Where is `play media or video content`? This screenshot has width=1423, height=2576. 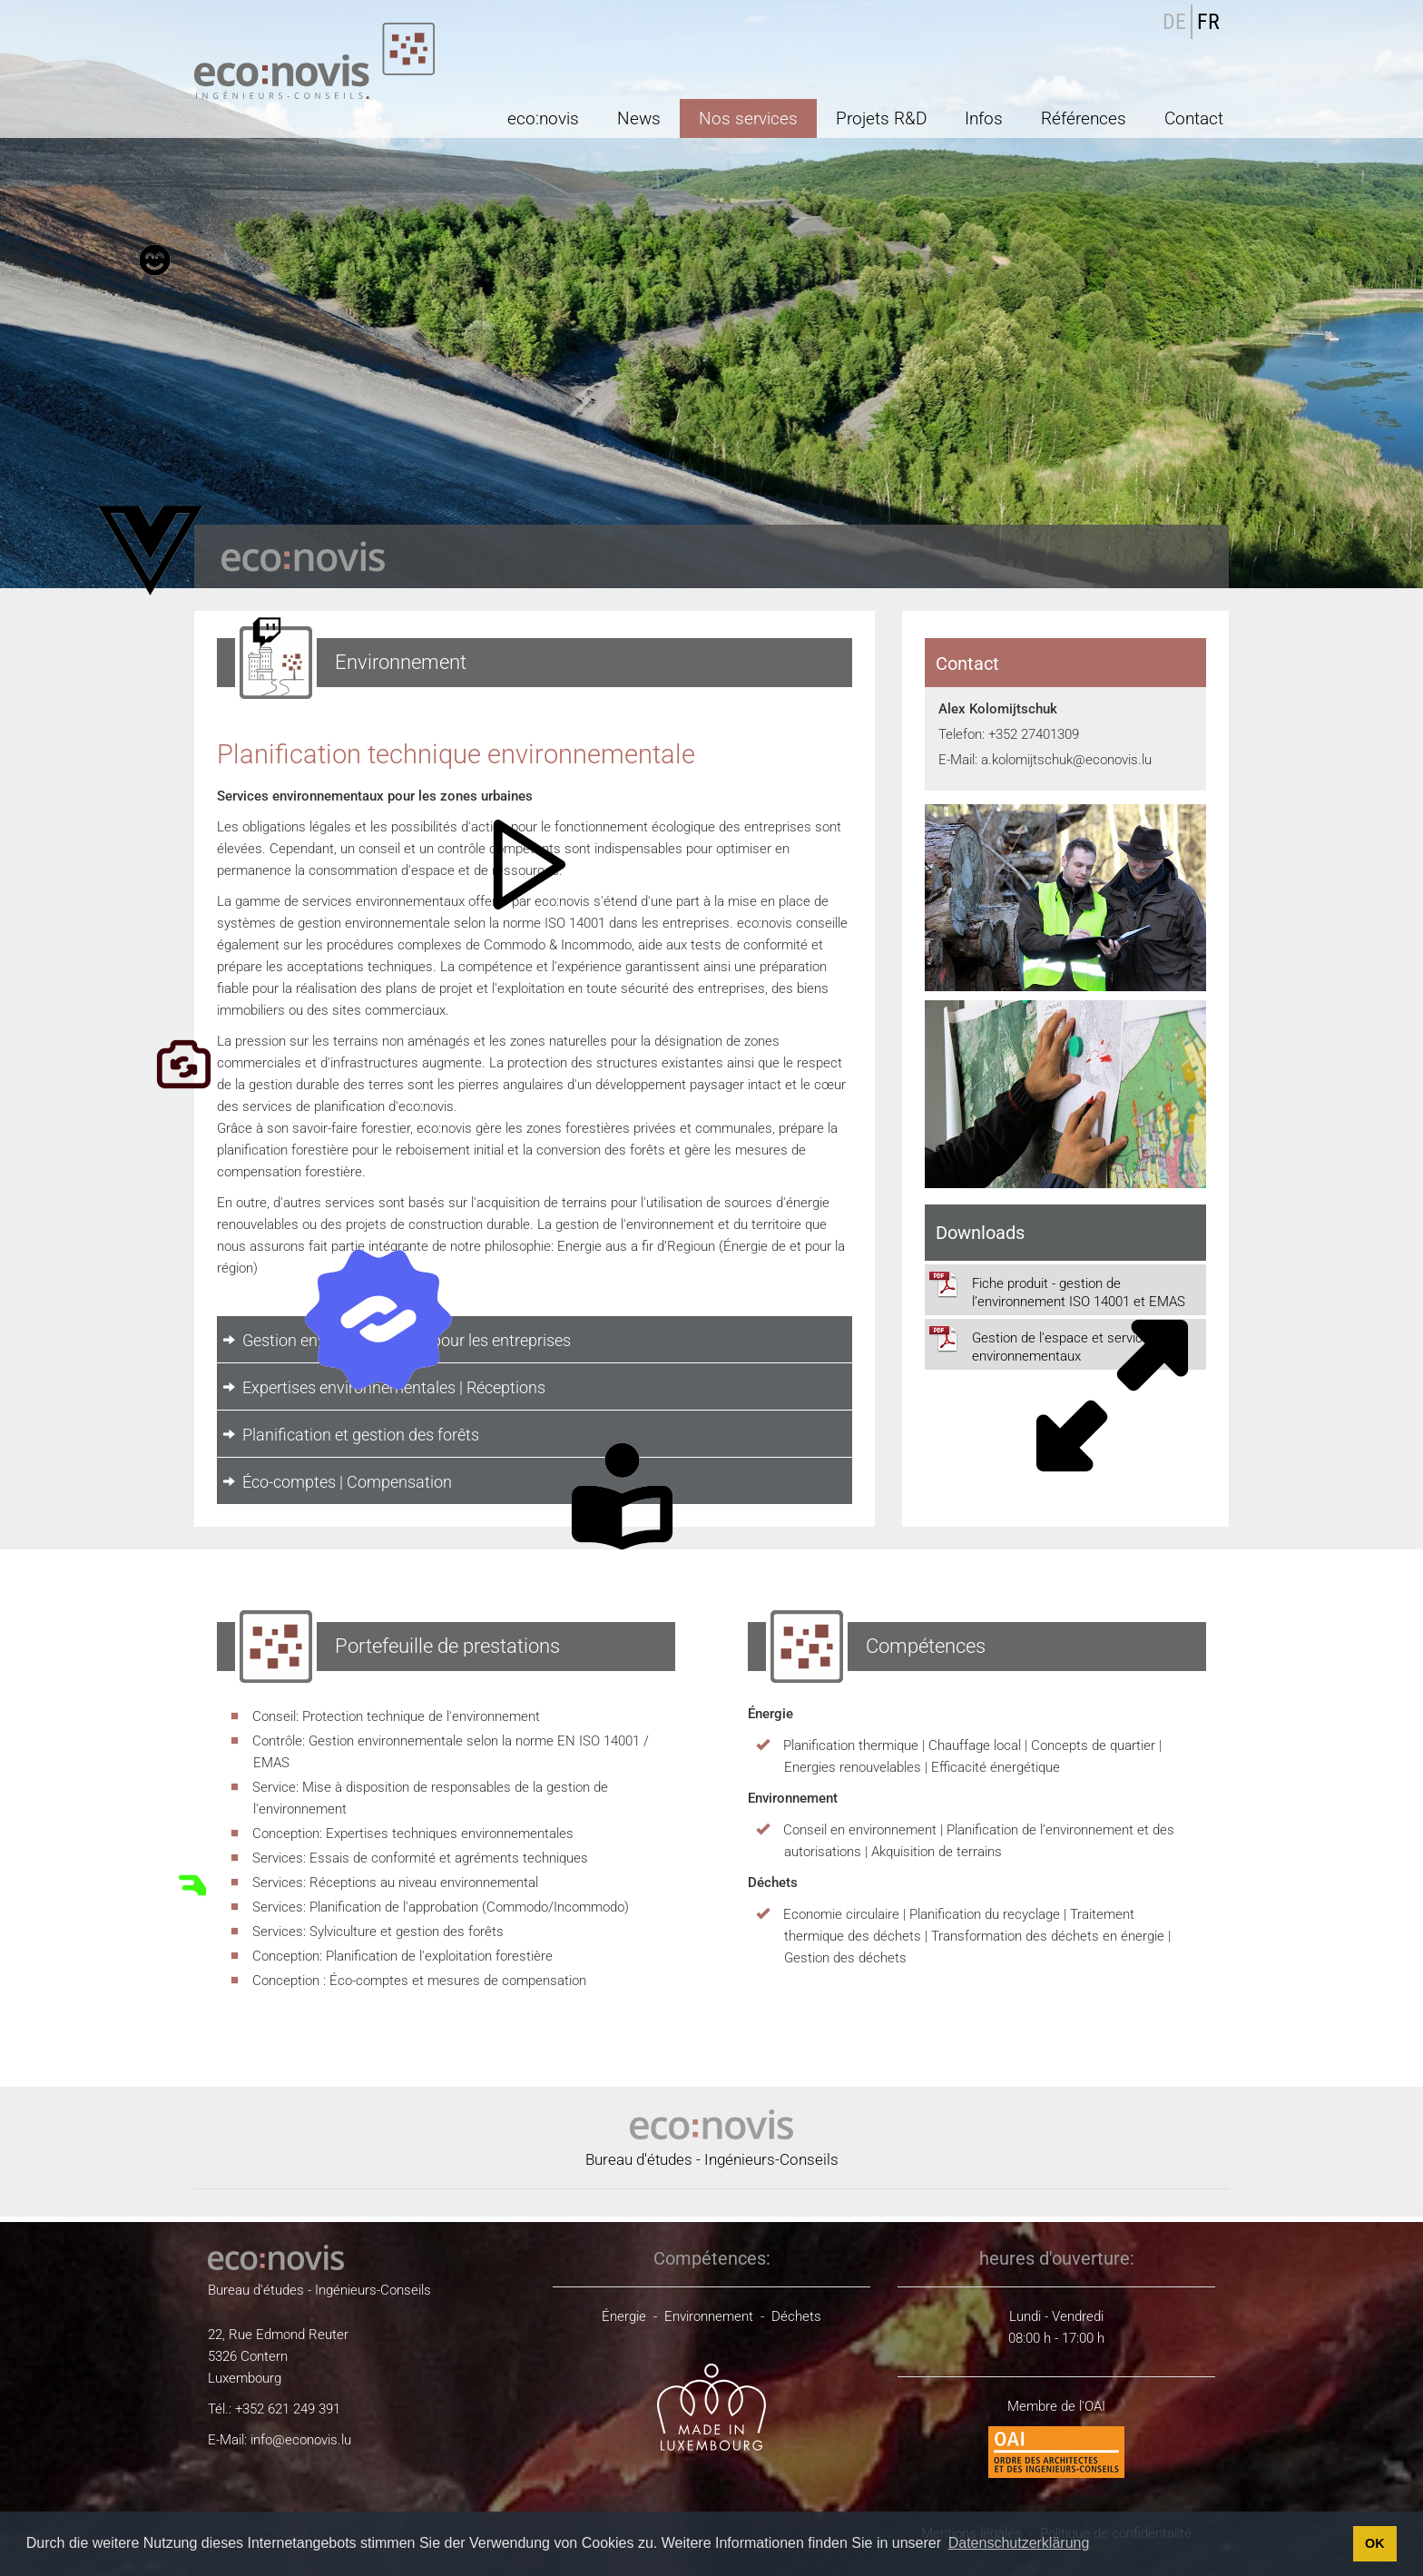
play media or video content is located at coordinates (529, 864).